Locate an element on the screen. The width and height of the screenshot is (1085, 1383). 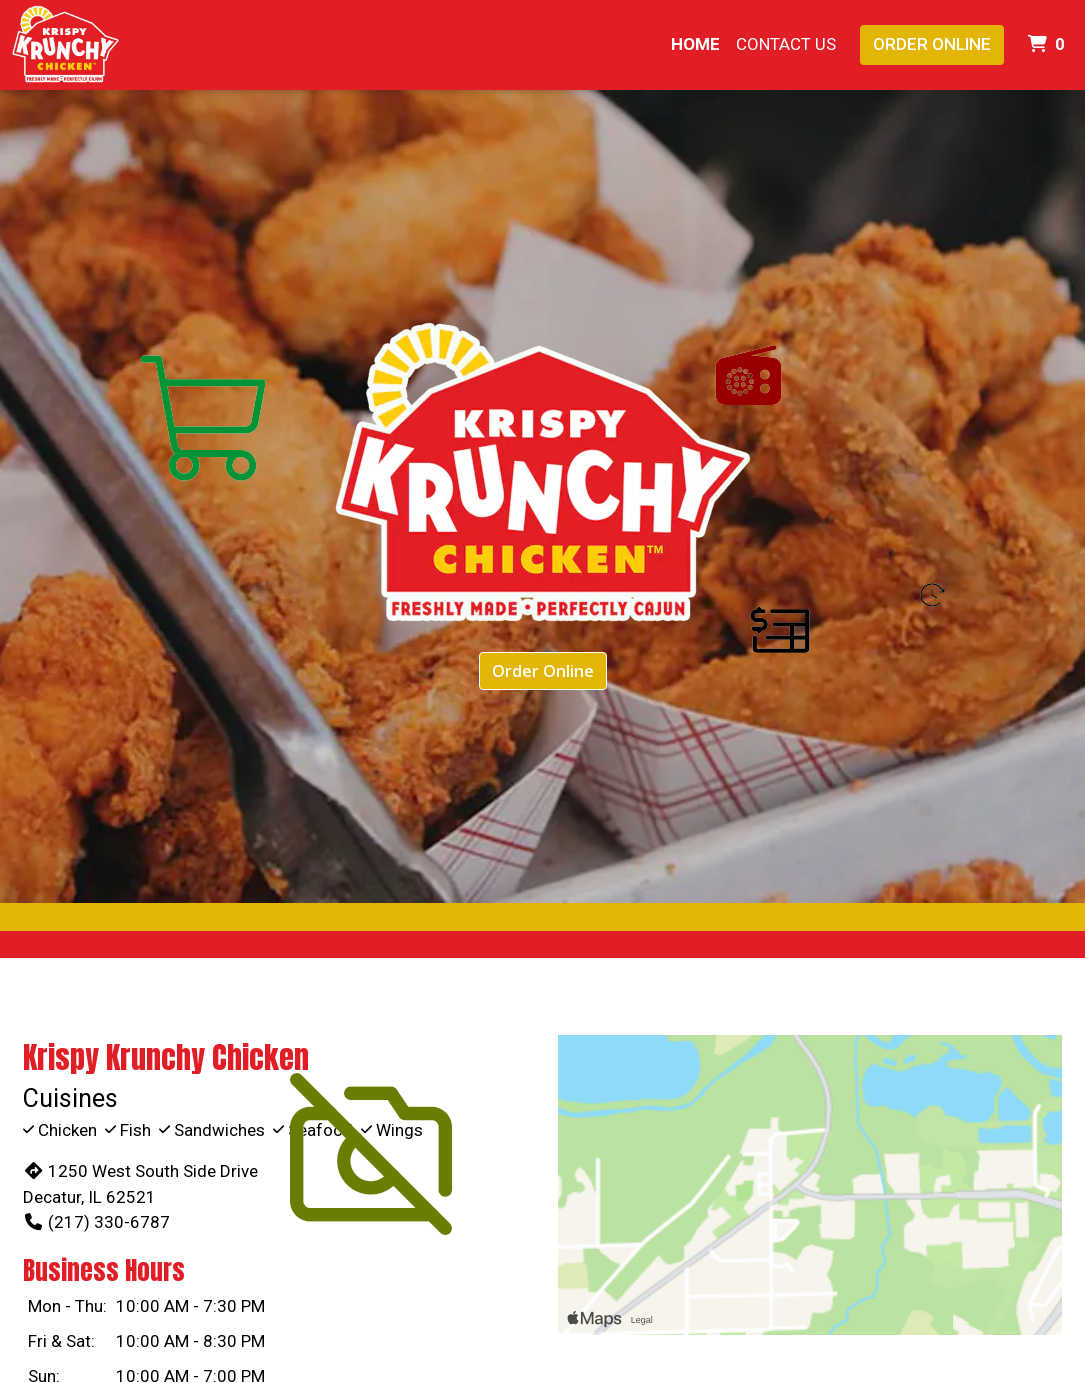
view or manage invoices is located at coordinates (781, 631).